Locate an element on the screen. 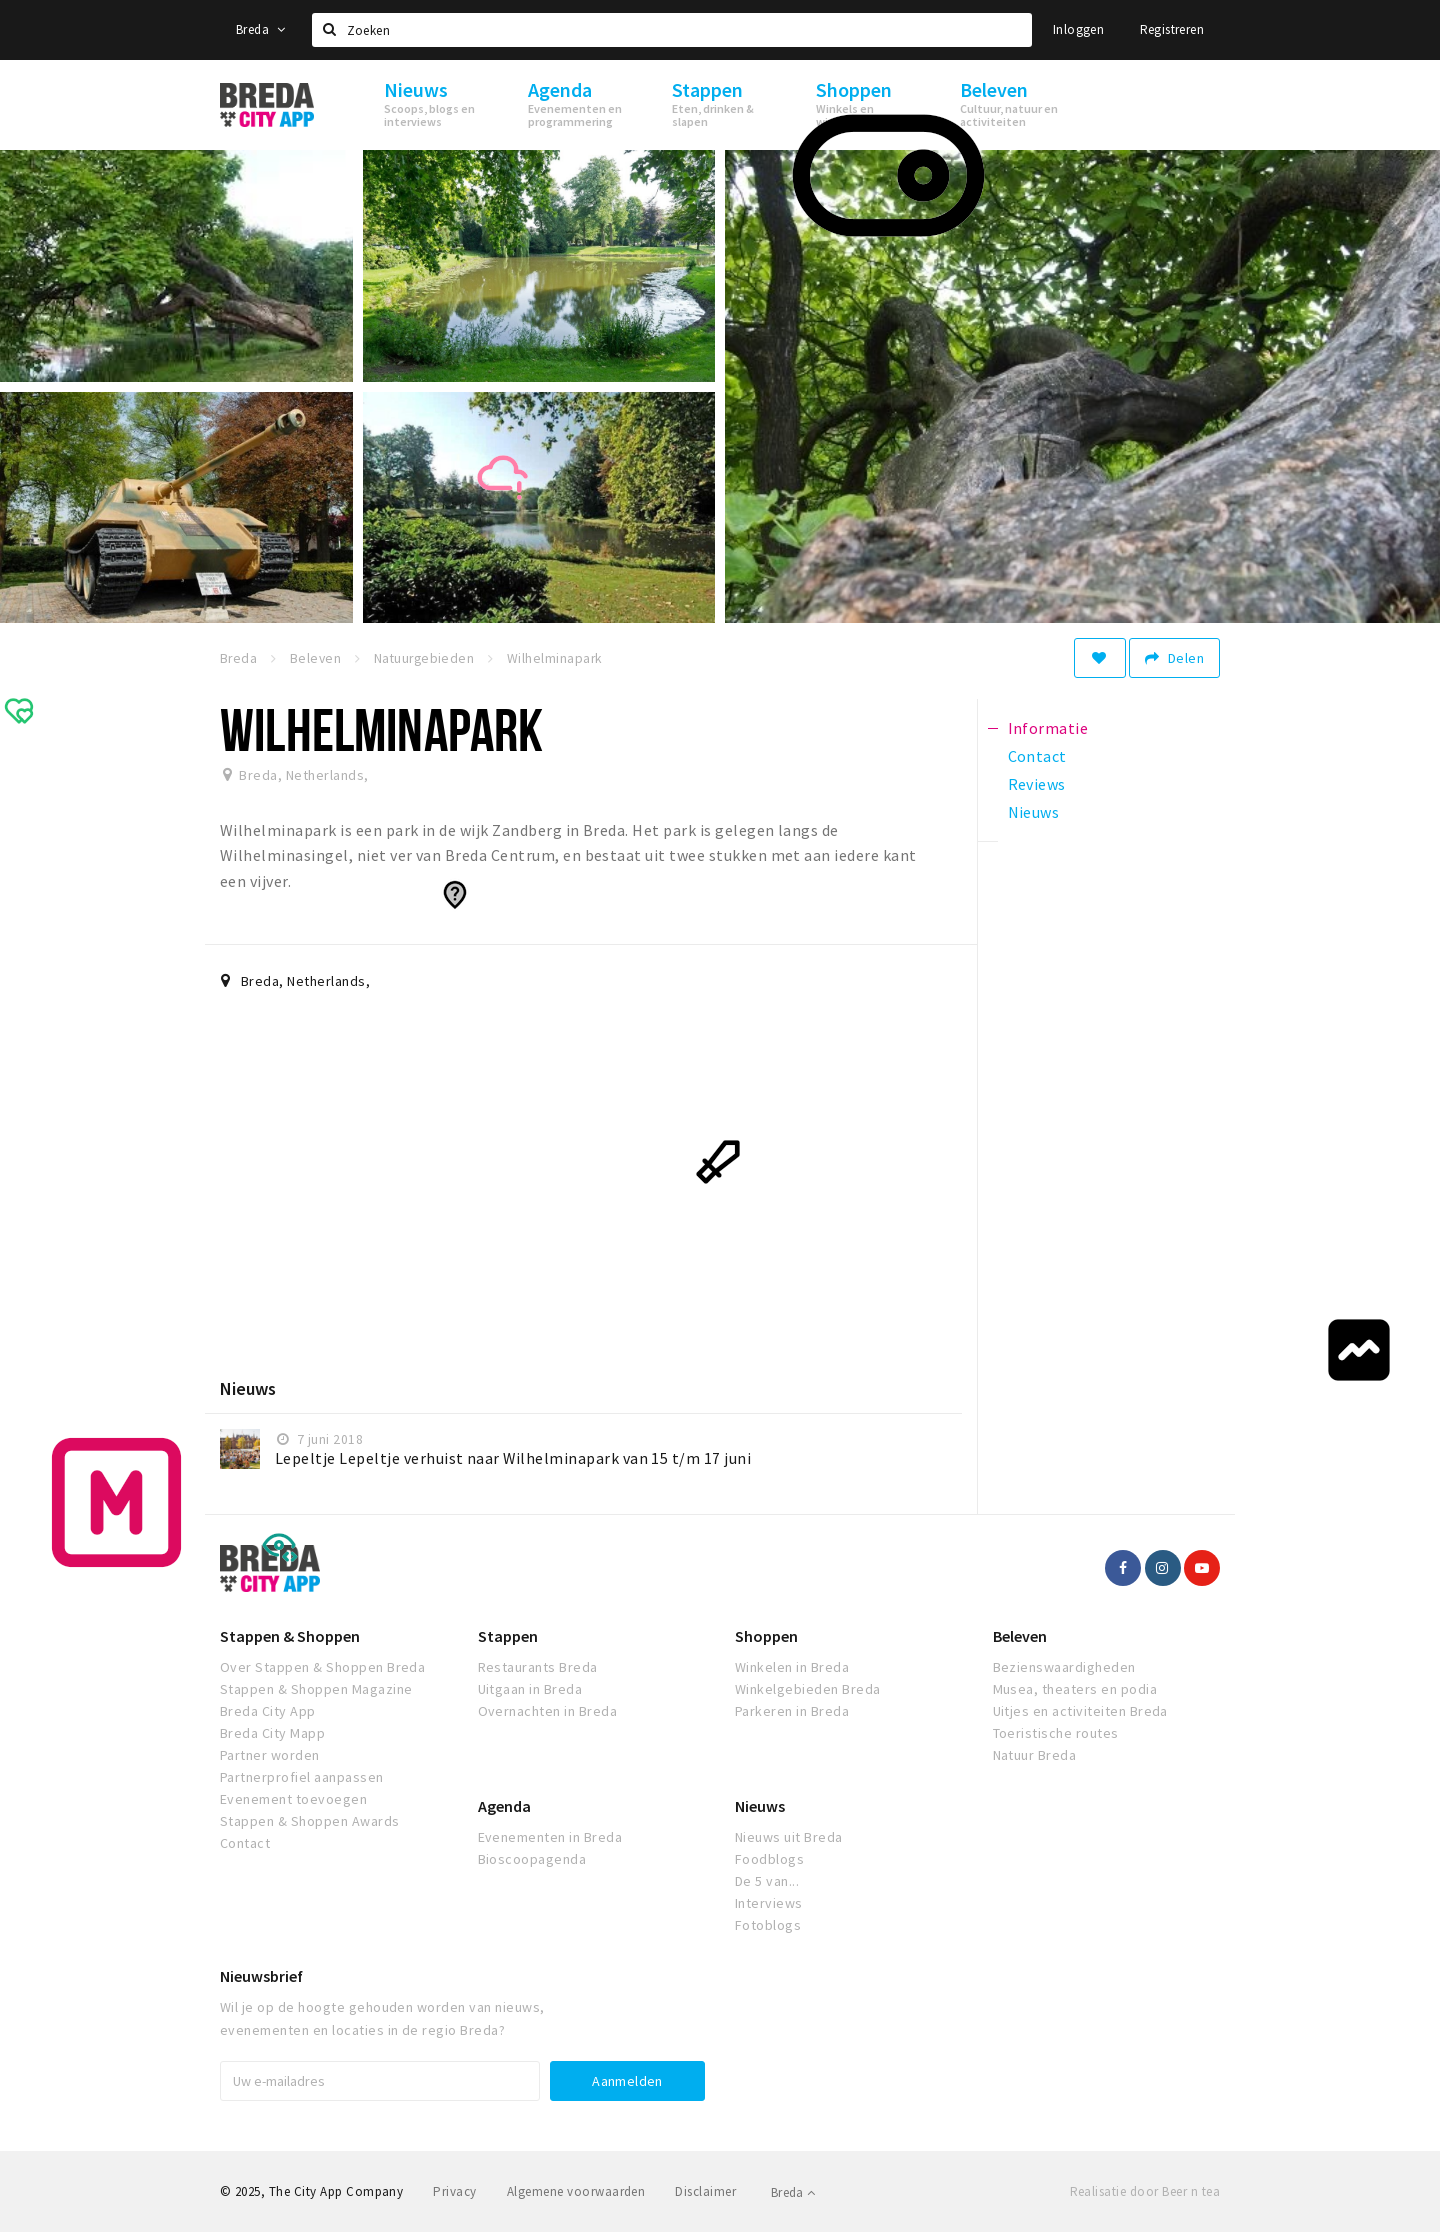  select medium size option is located at coordinates (116, 1502).